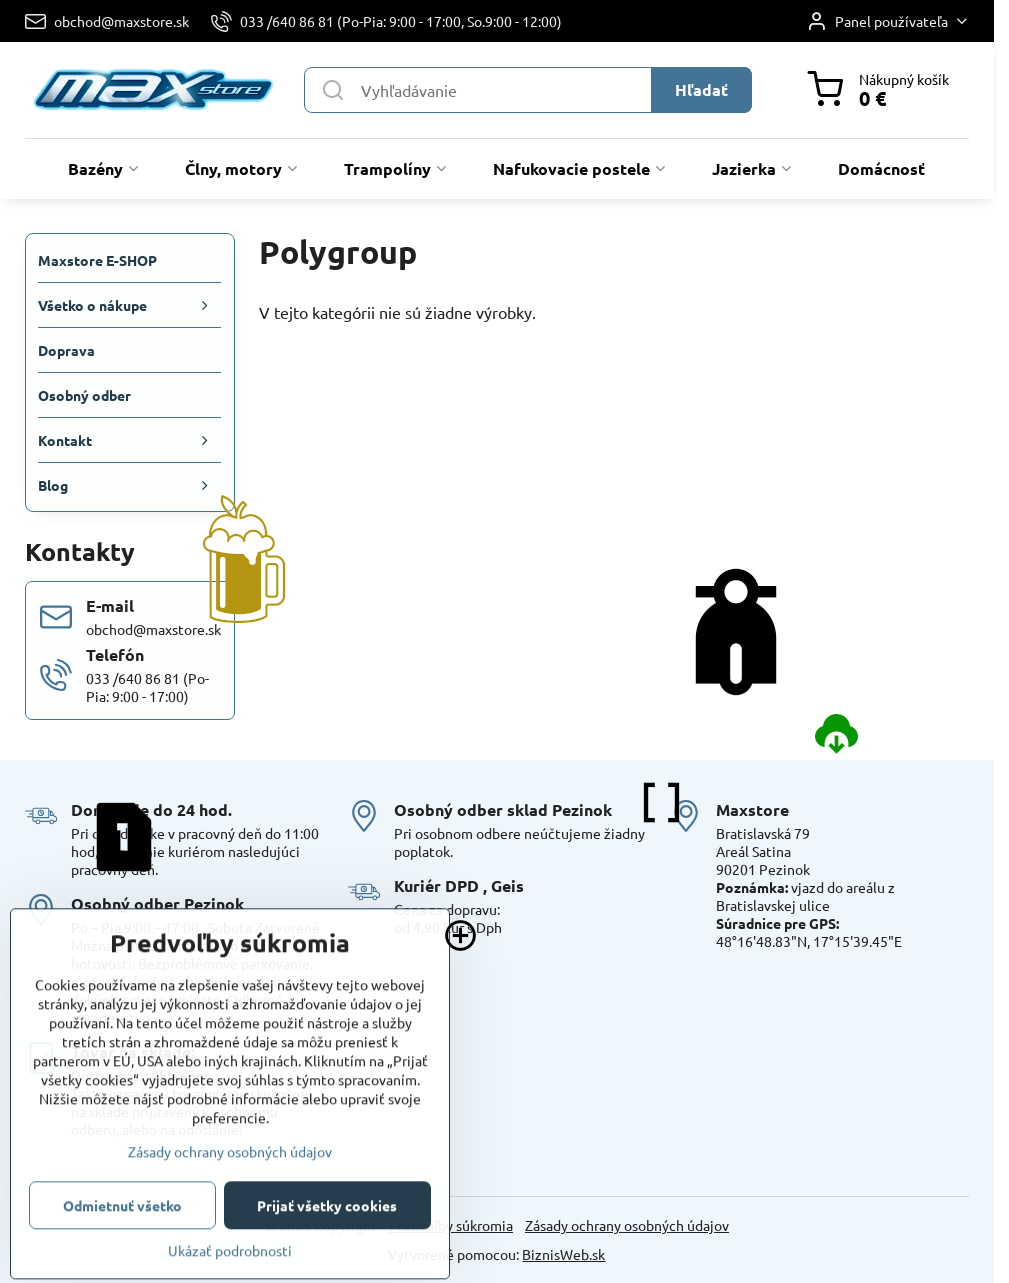 The width and height of the screenshot is (1009, 1283). What do you see at coordinates (244, 559) in the screenshot?
I see `link to homebrew package manager website` at bounding box center [244, 559].